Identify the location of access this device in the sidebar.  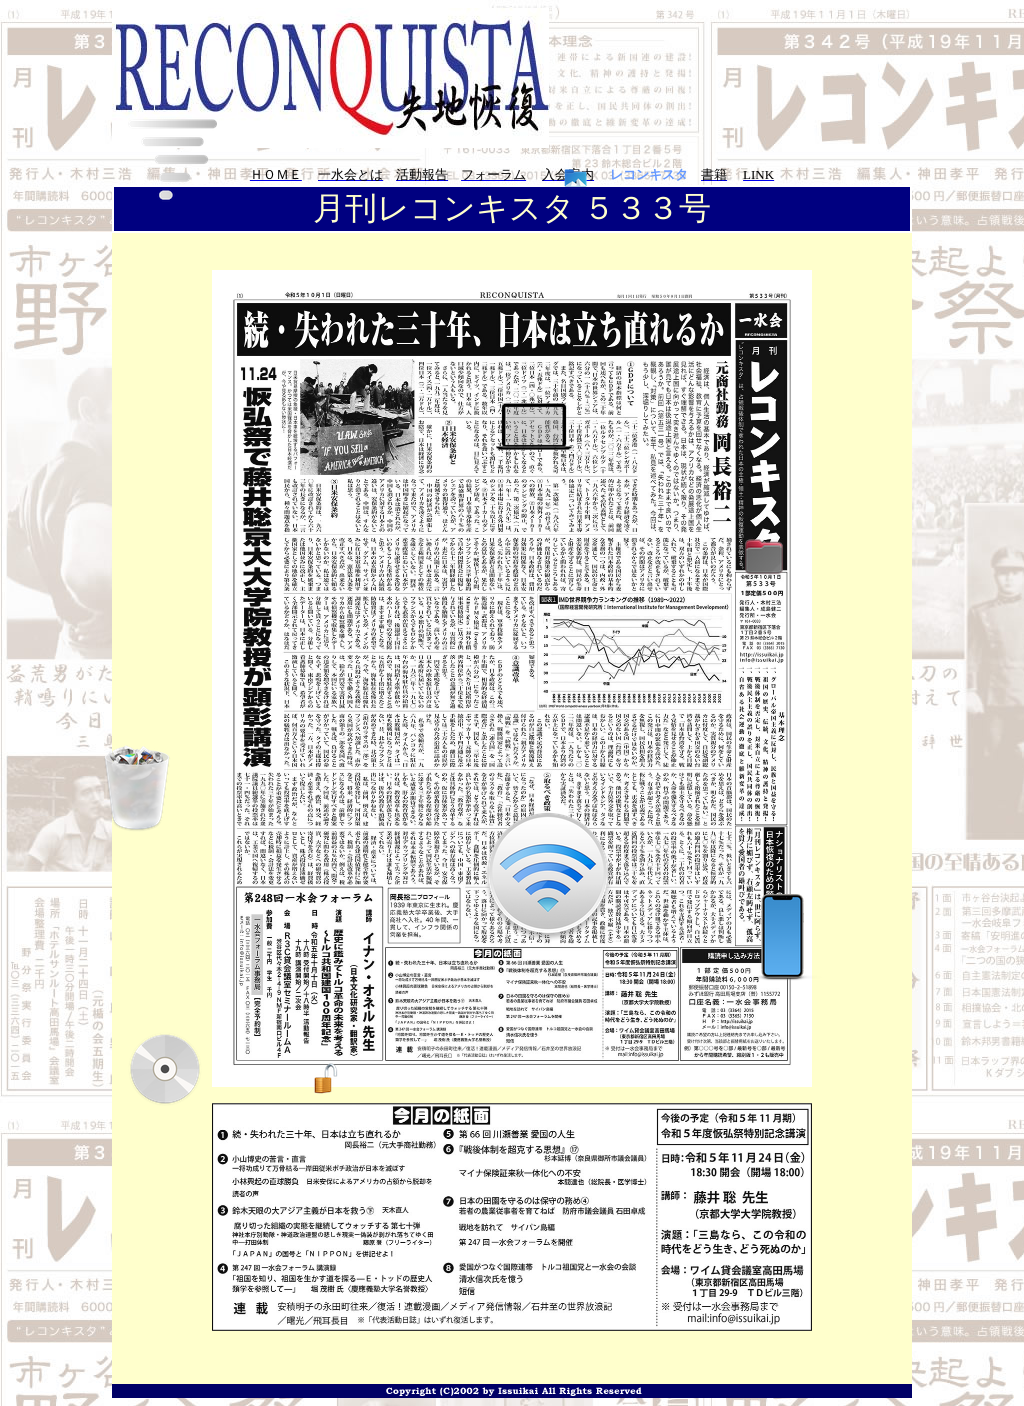
(534, 426).